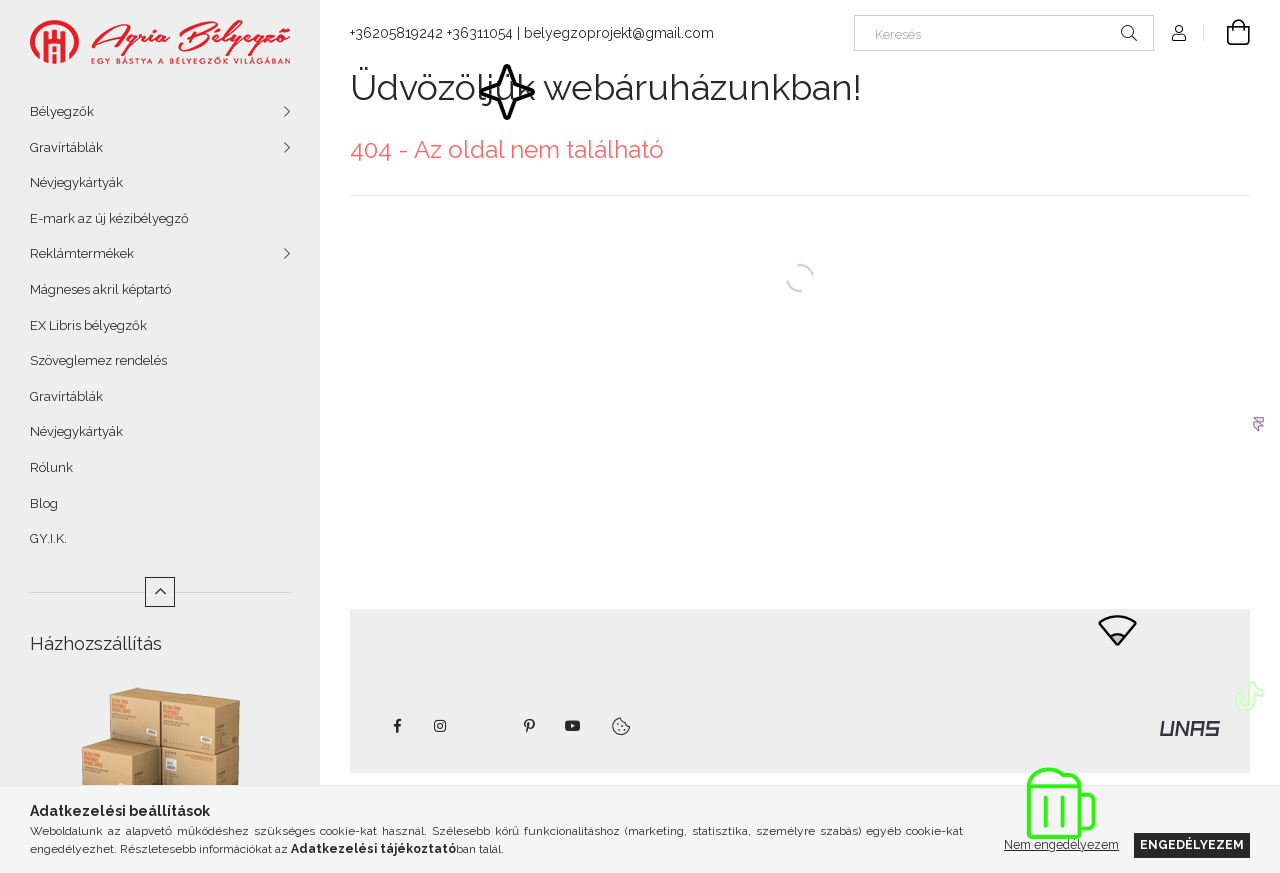 Image resolution: width=1280 pixels, height=873 pixels. I want to click on indicates a sparkle or highlight effect, so click(507, 92).